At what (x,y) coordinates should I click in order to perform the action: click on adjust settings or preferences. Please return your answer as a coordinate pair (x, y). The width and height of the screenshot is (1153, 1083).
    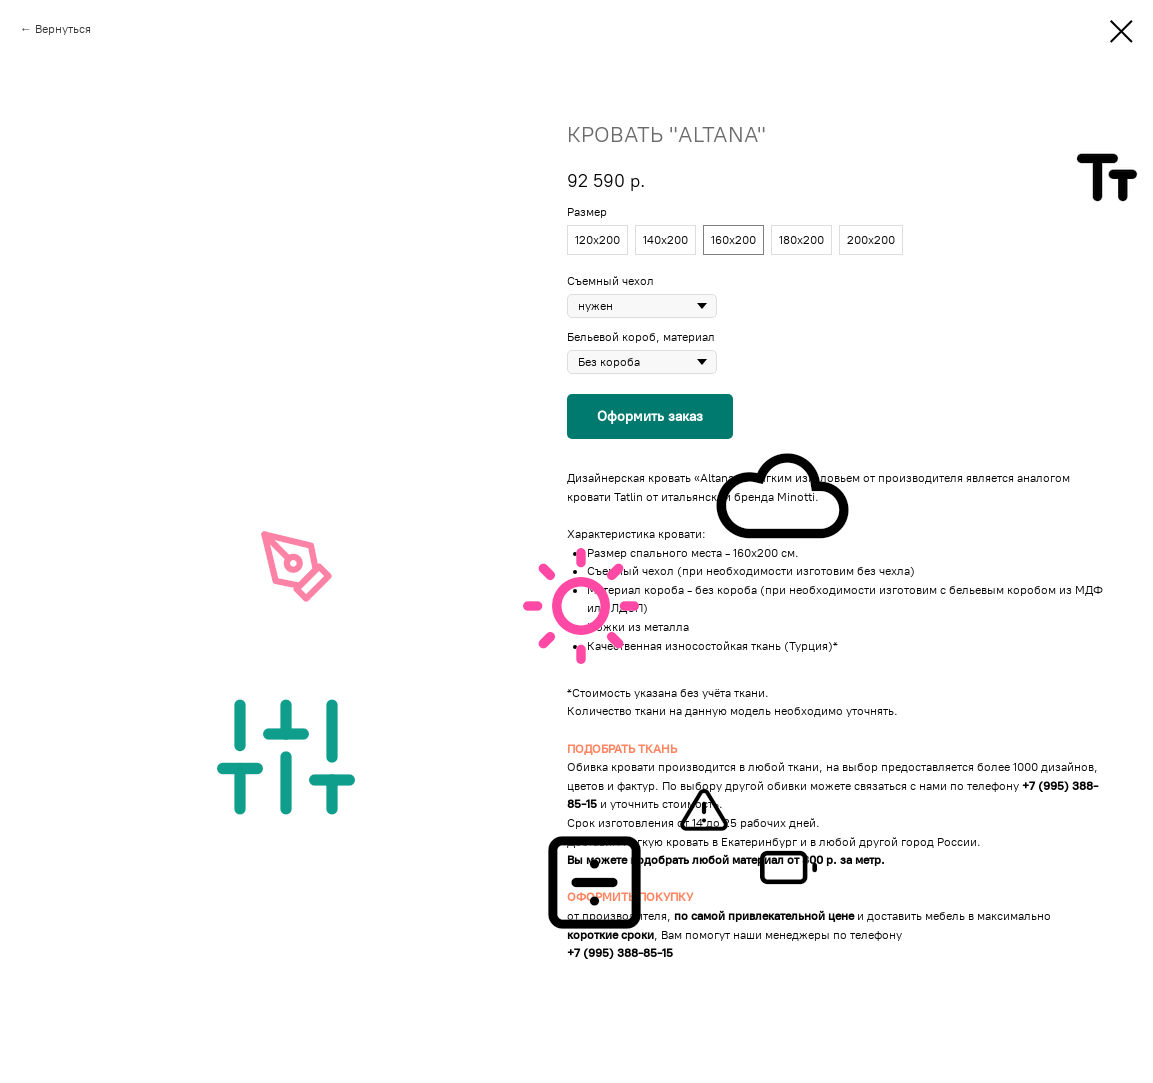
    Looking at the image, I should click on (286, 757).